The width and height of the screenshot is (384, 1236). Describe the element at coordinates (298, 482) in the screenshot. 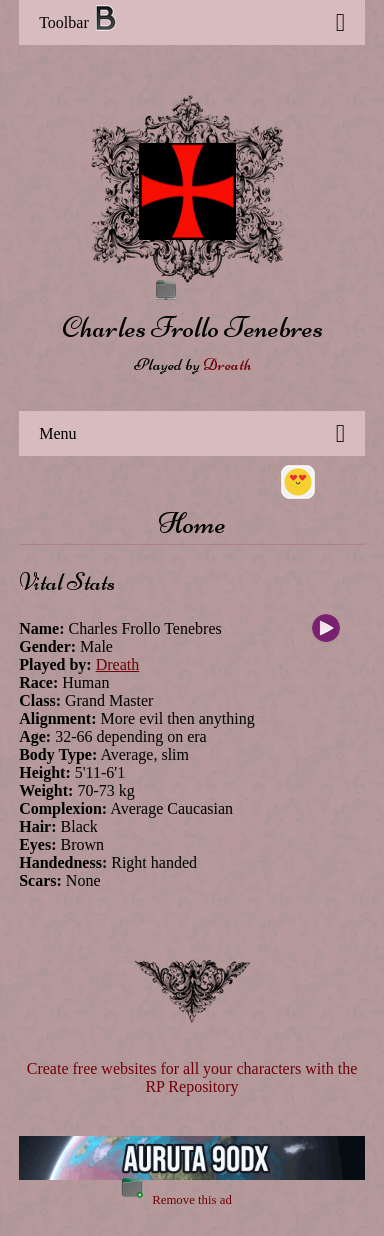

I see `access social features in the software center` at that location.